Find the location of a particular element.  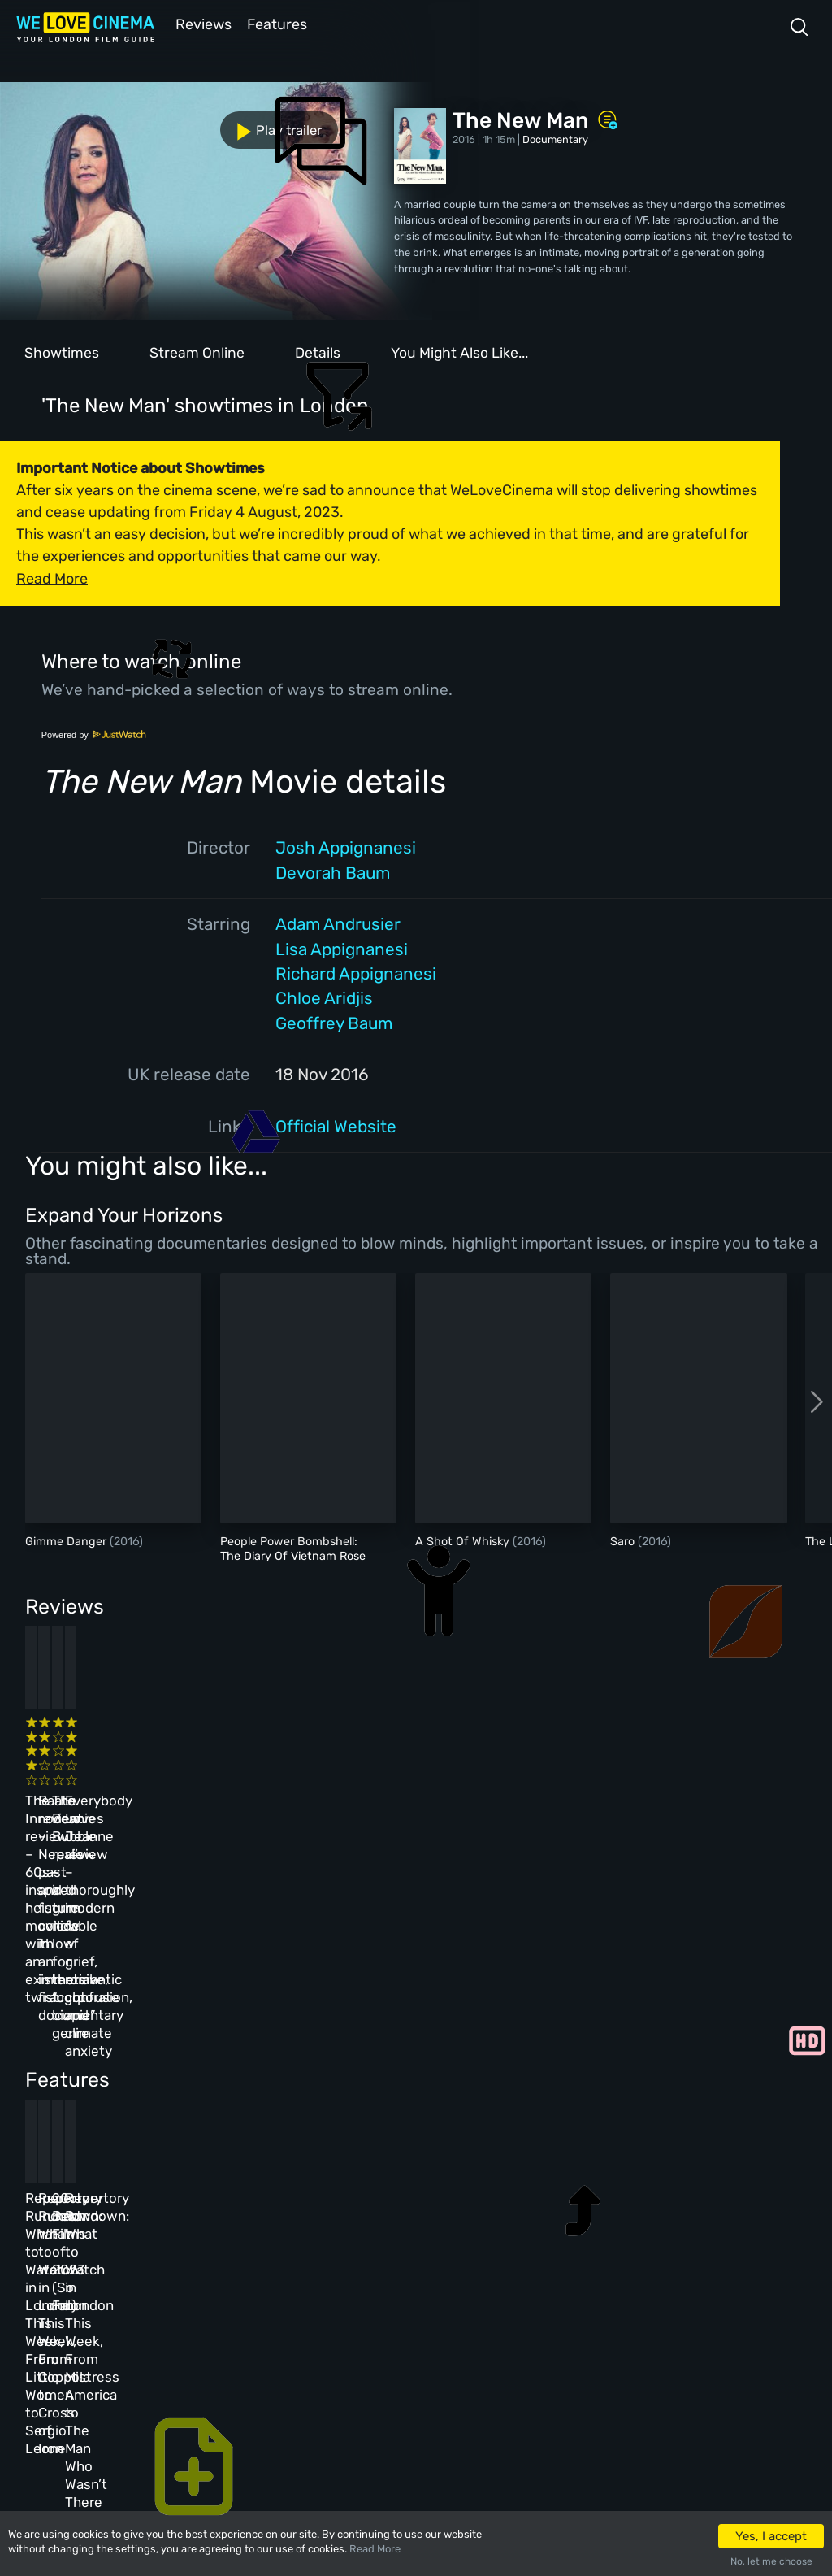

refresh or reload content is located at coordinates (171, 658).